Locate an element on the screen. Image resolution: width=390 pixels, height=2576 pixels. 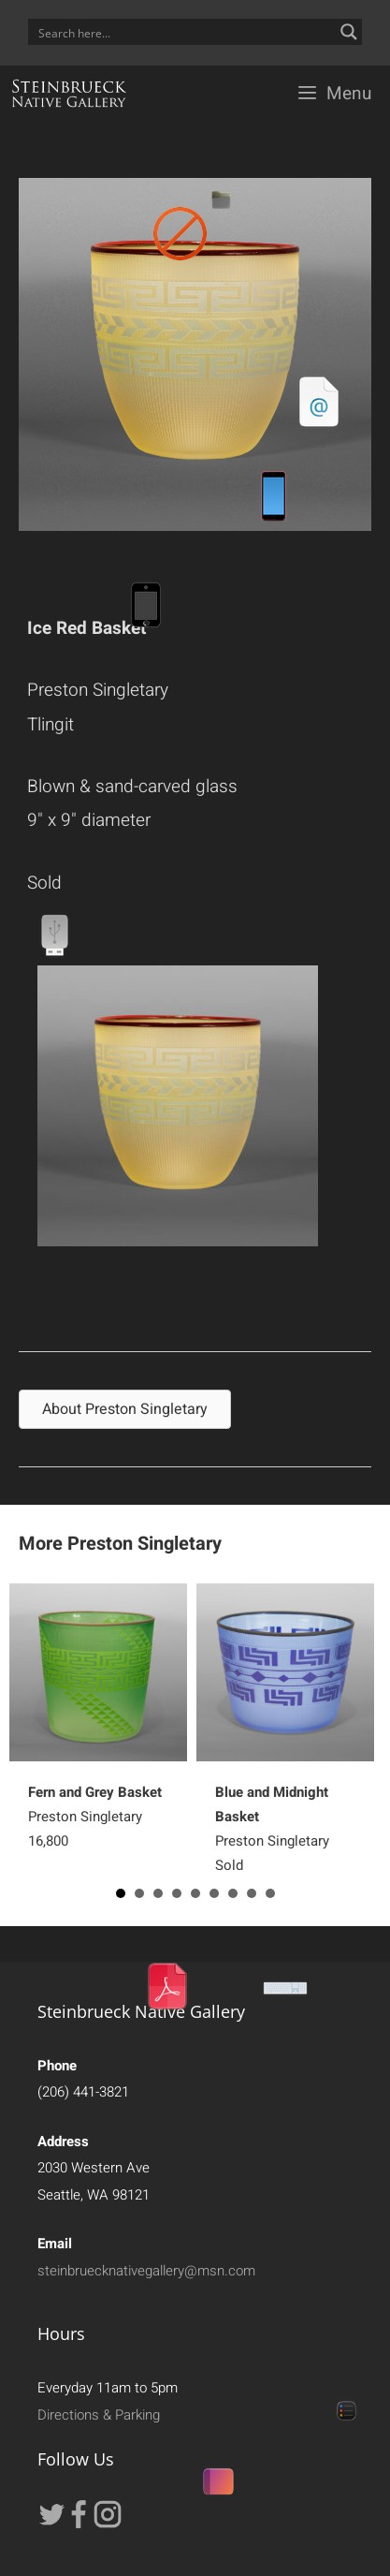
iPhone 8 device connected to your Mac is located at coordinates (273, 496).